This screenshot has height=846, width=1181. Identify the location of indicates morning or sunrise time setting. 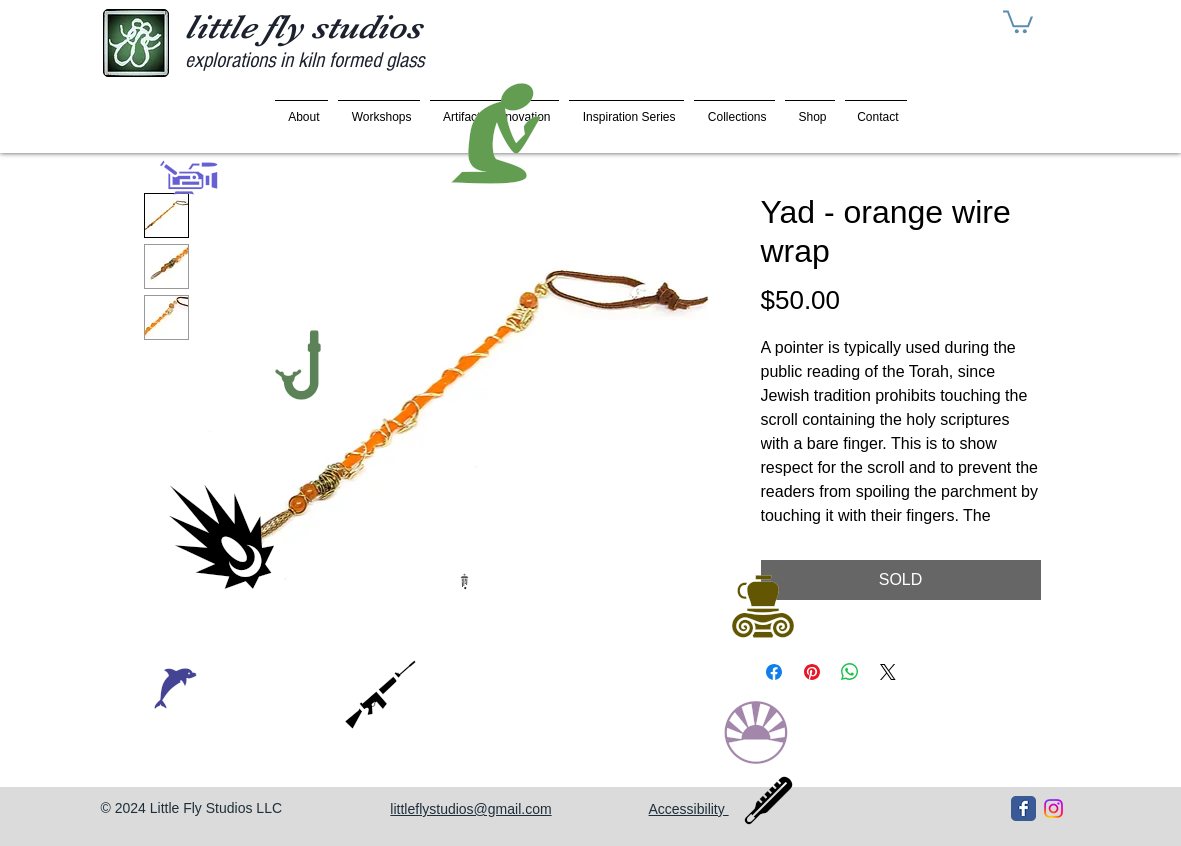
(755, 732).